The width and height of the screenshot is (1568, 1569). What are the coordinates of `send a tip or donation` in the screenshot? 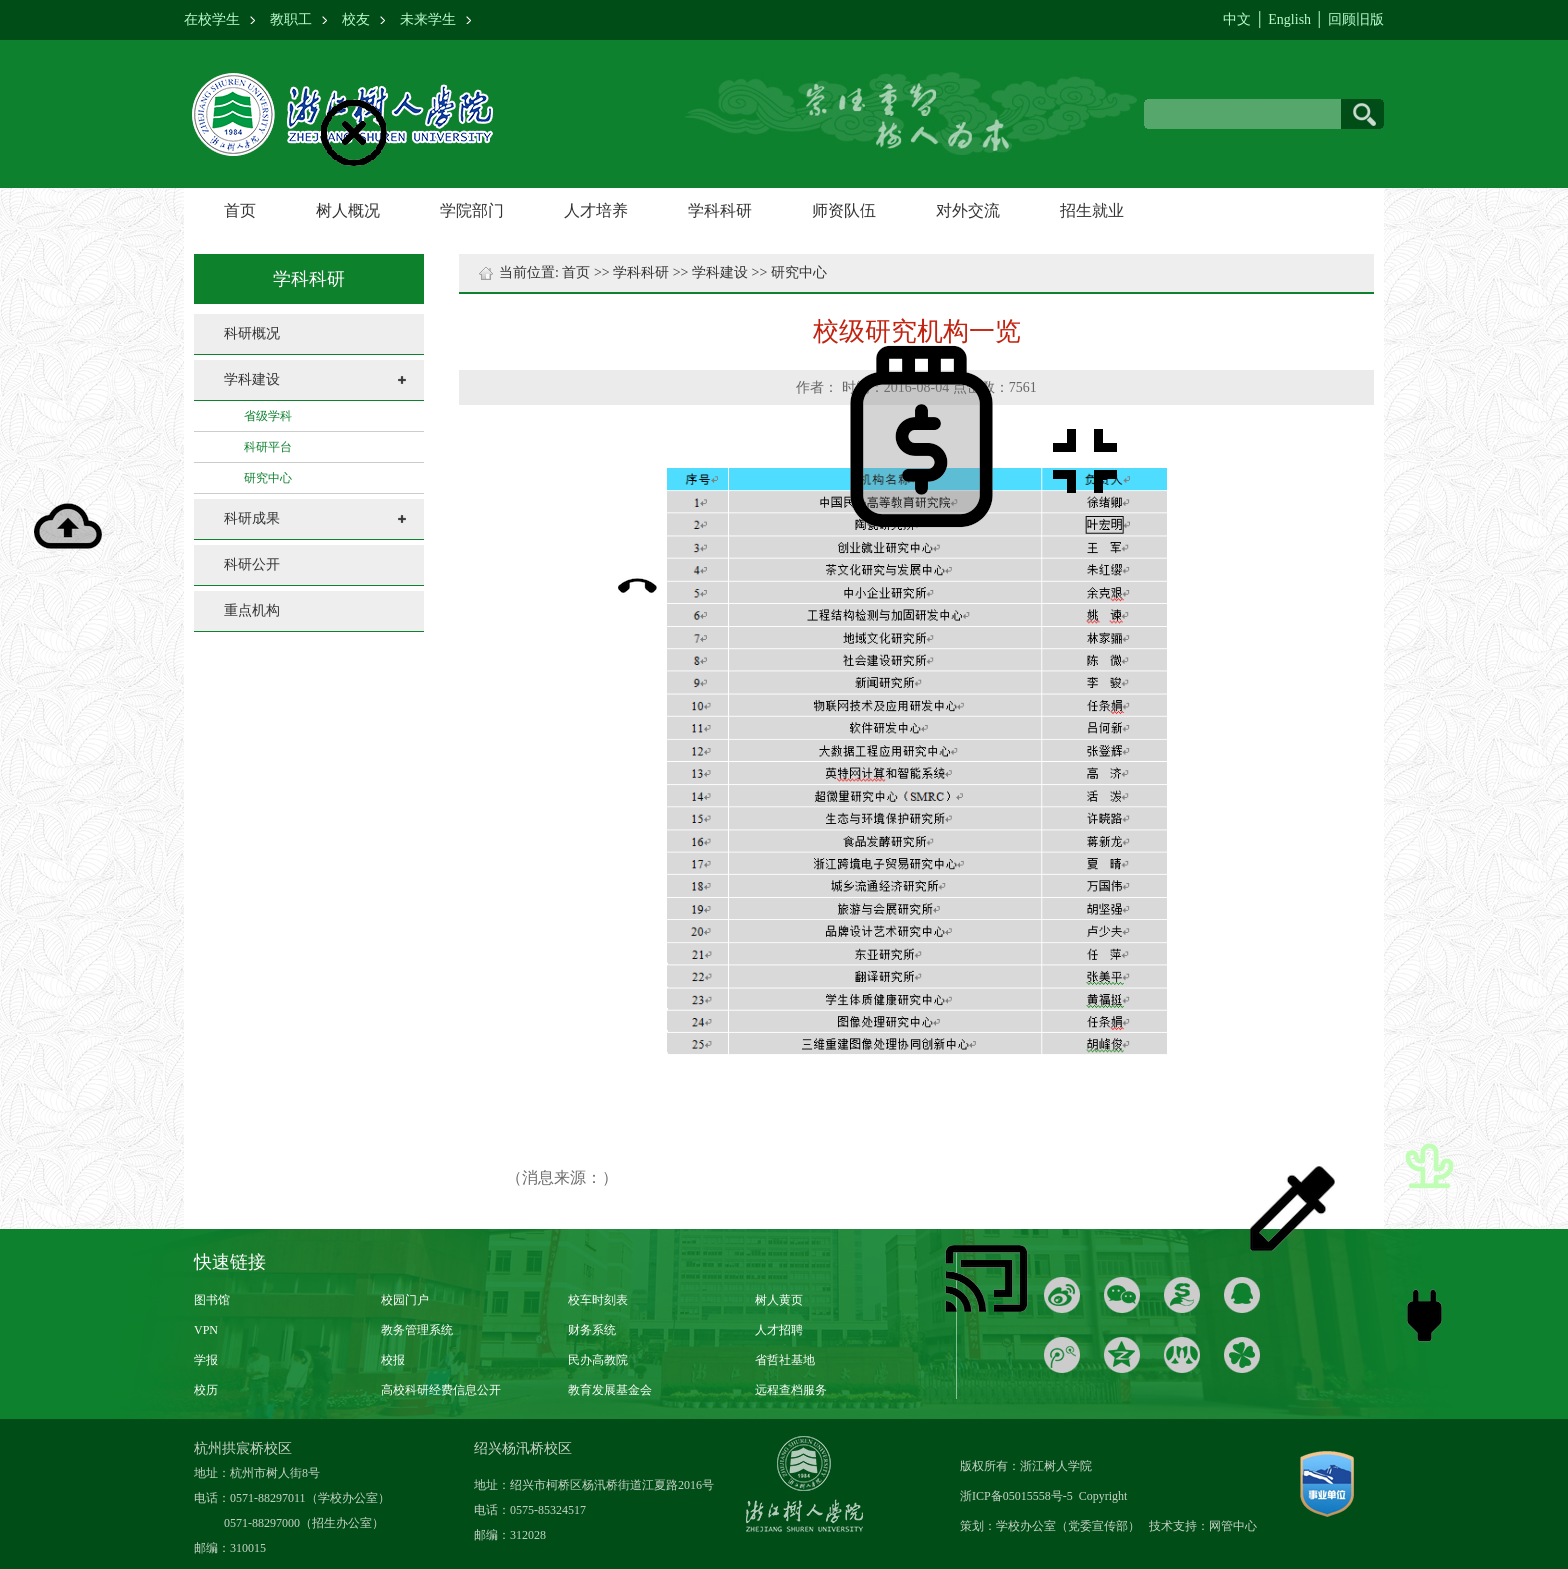 It's located at (921, 436).